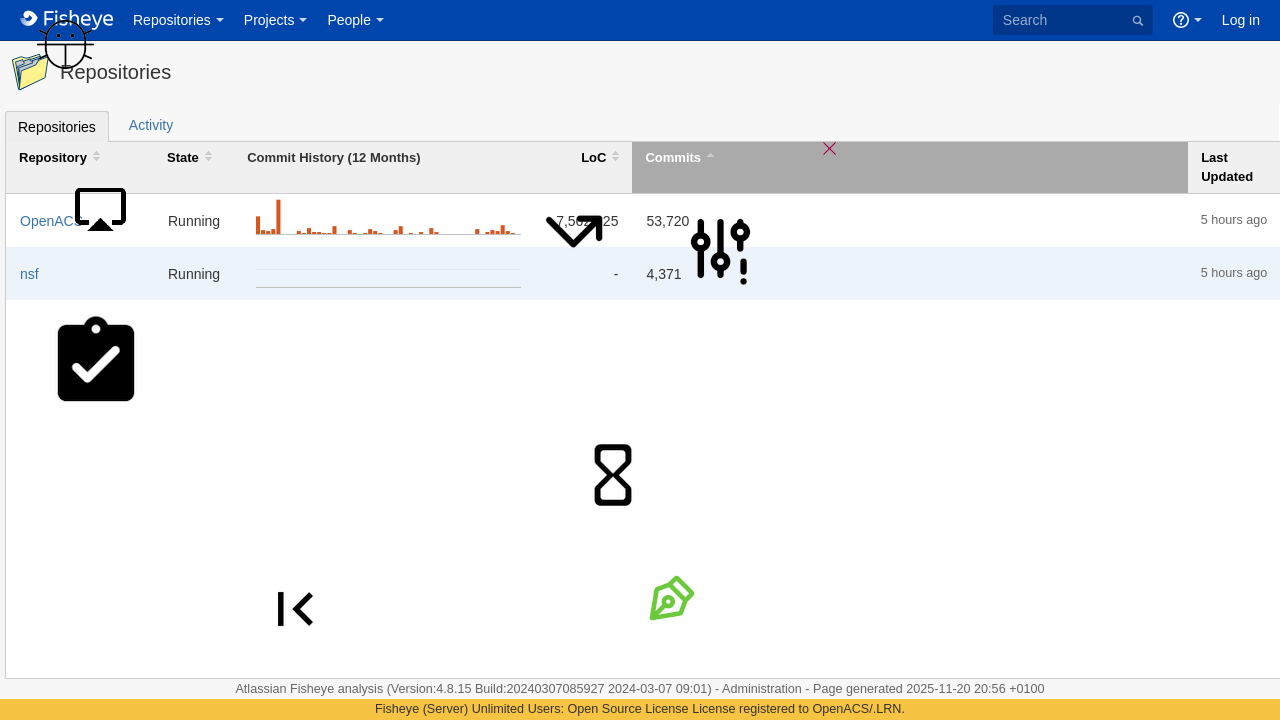  I want to click on close or dismiss a dialog, so click(829, 148).